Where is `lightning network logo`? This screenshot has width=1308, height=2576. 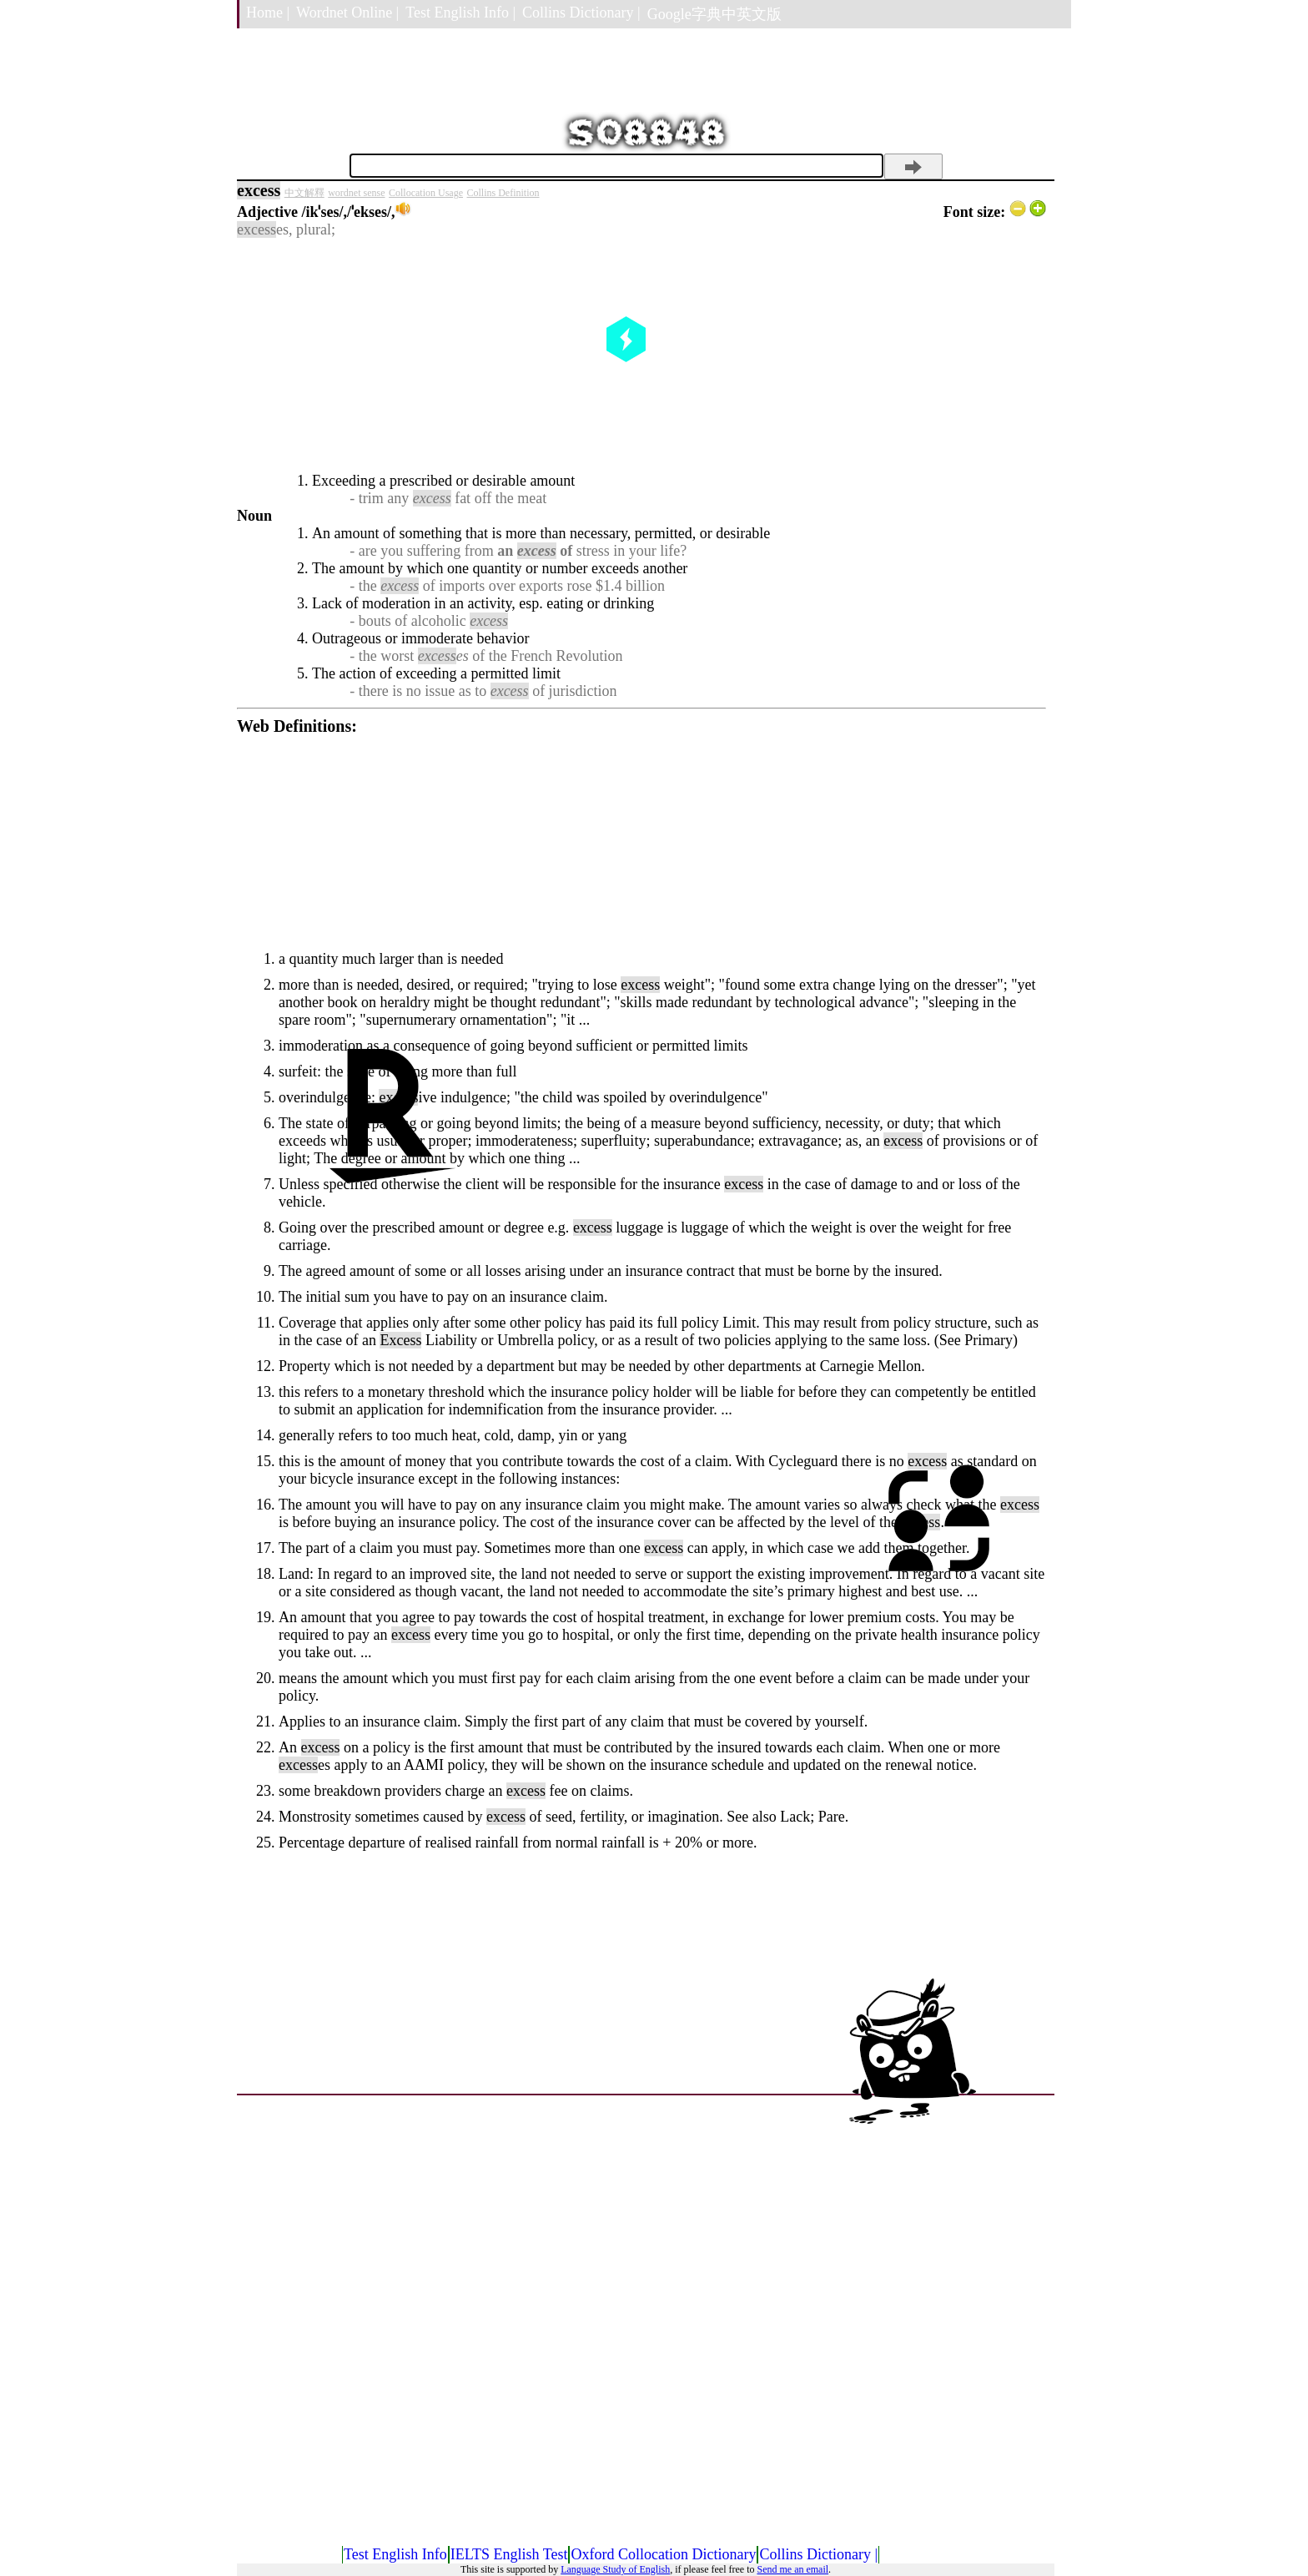 lightning network logo is located at coordinates (626, 339).